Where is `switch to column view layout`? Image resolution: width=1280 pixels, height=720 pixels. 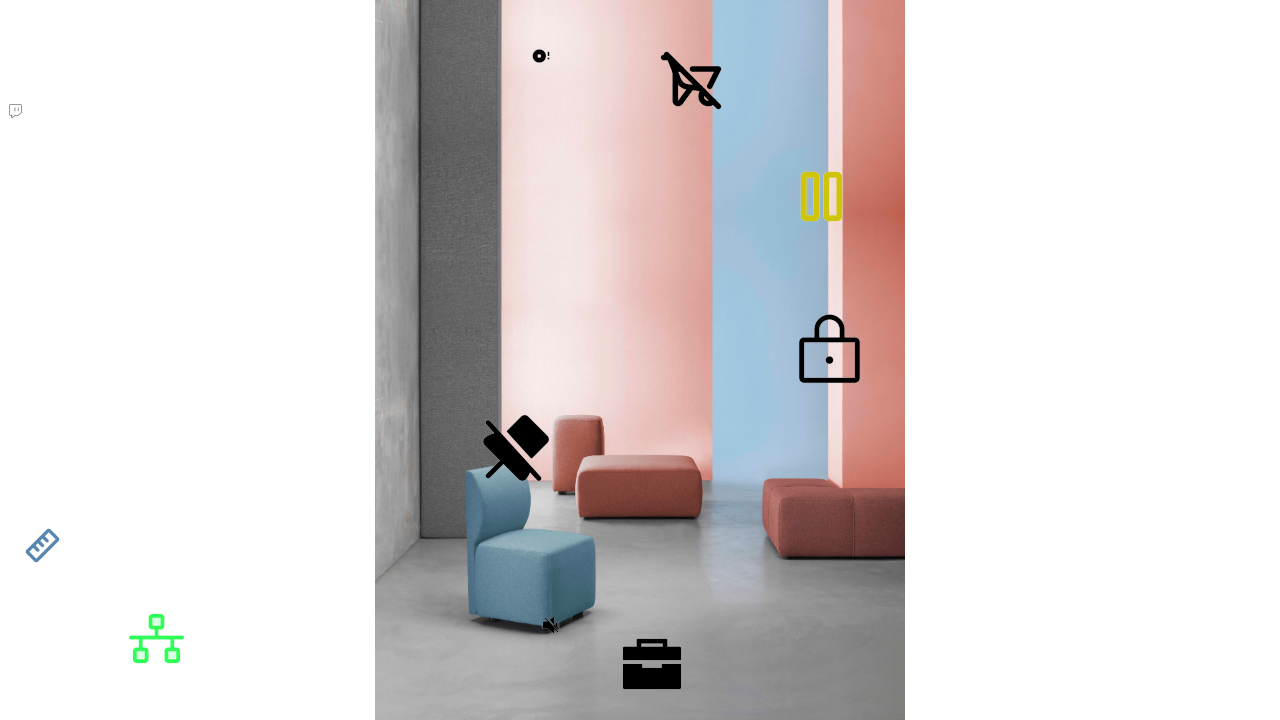 switch to column view layout is located at coordinates (821, 196).